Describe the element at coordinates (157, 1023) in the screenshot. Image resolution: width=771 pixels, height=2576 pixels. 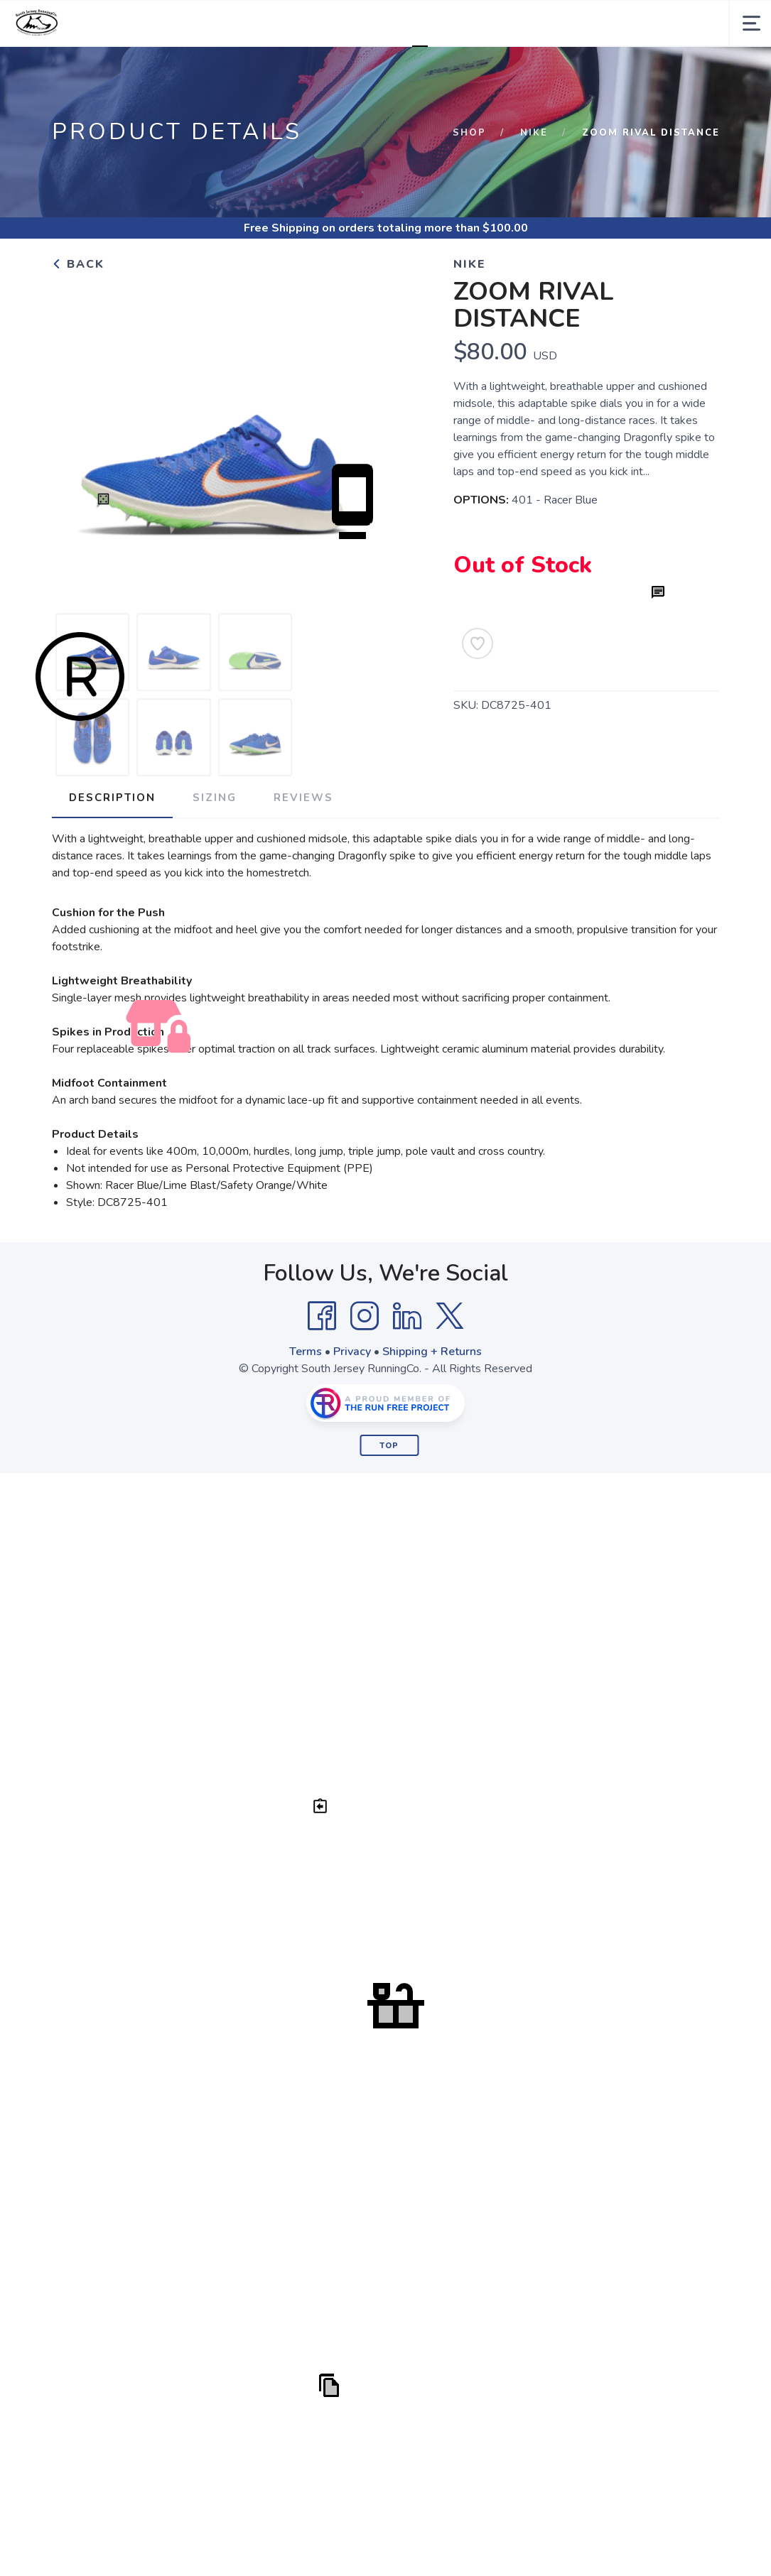
I see `indicates a locked or secured store` at that location.